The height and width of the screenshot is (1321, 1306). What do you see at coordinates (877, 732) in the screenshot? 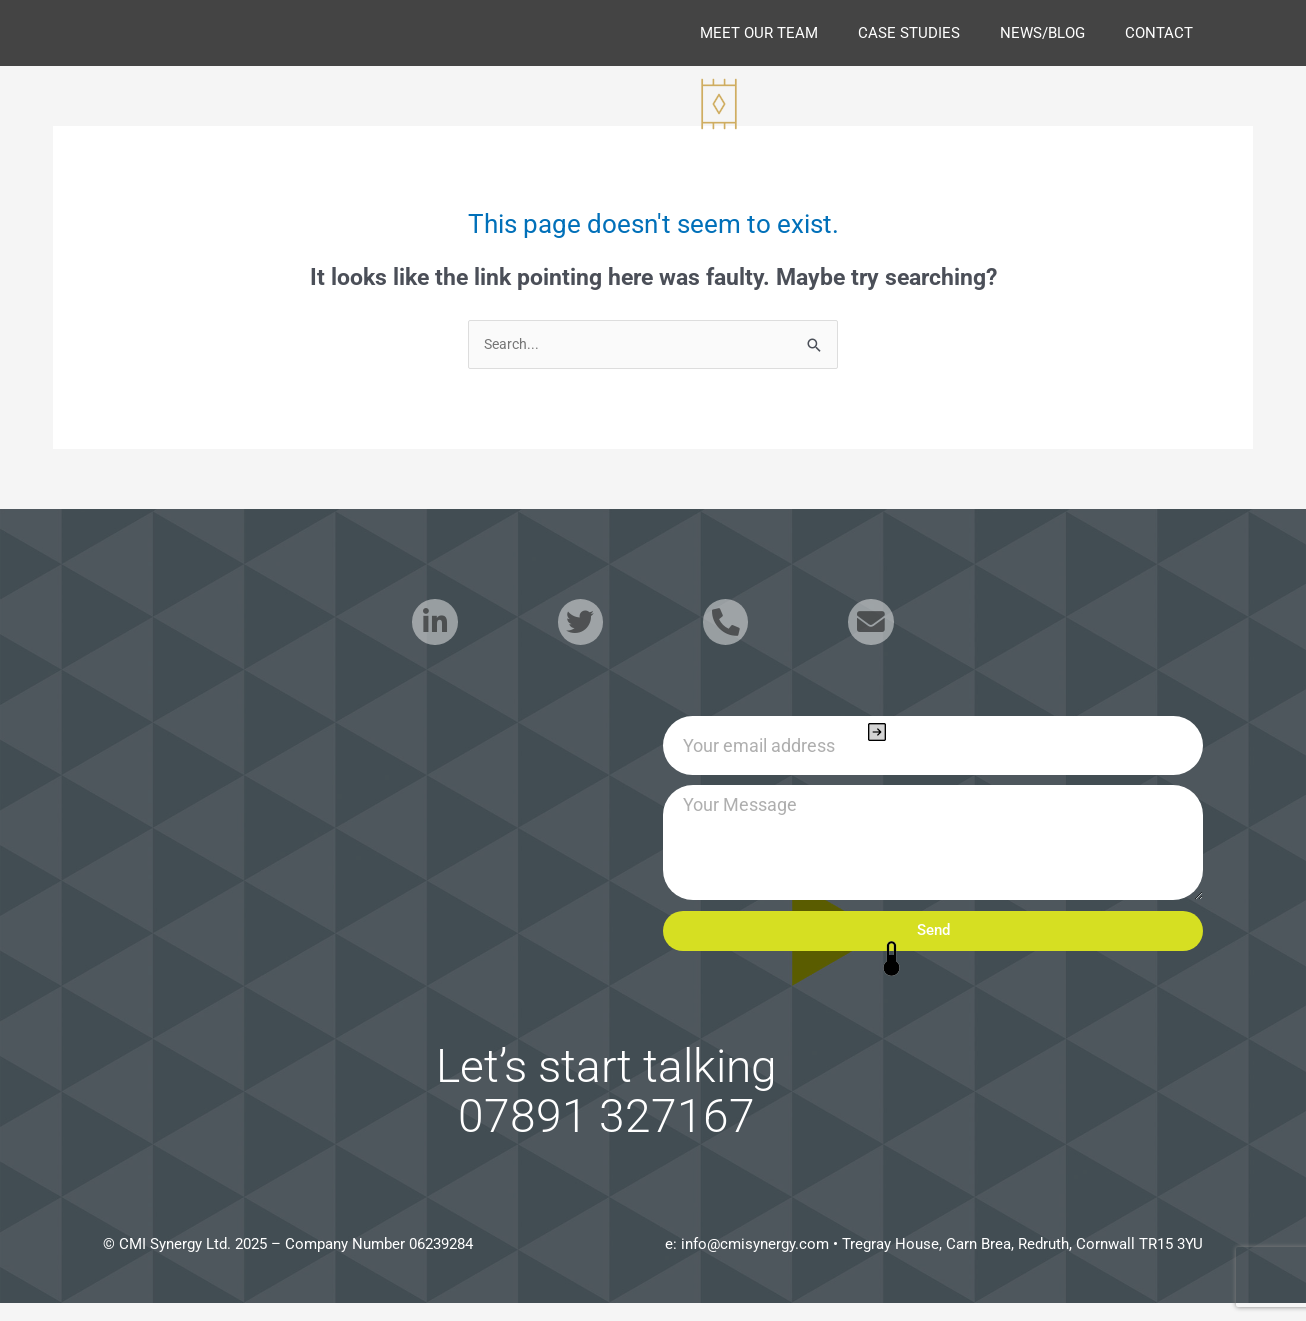
I see `proceed to the next step or screen` at bounding box center [877, 732].